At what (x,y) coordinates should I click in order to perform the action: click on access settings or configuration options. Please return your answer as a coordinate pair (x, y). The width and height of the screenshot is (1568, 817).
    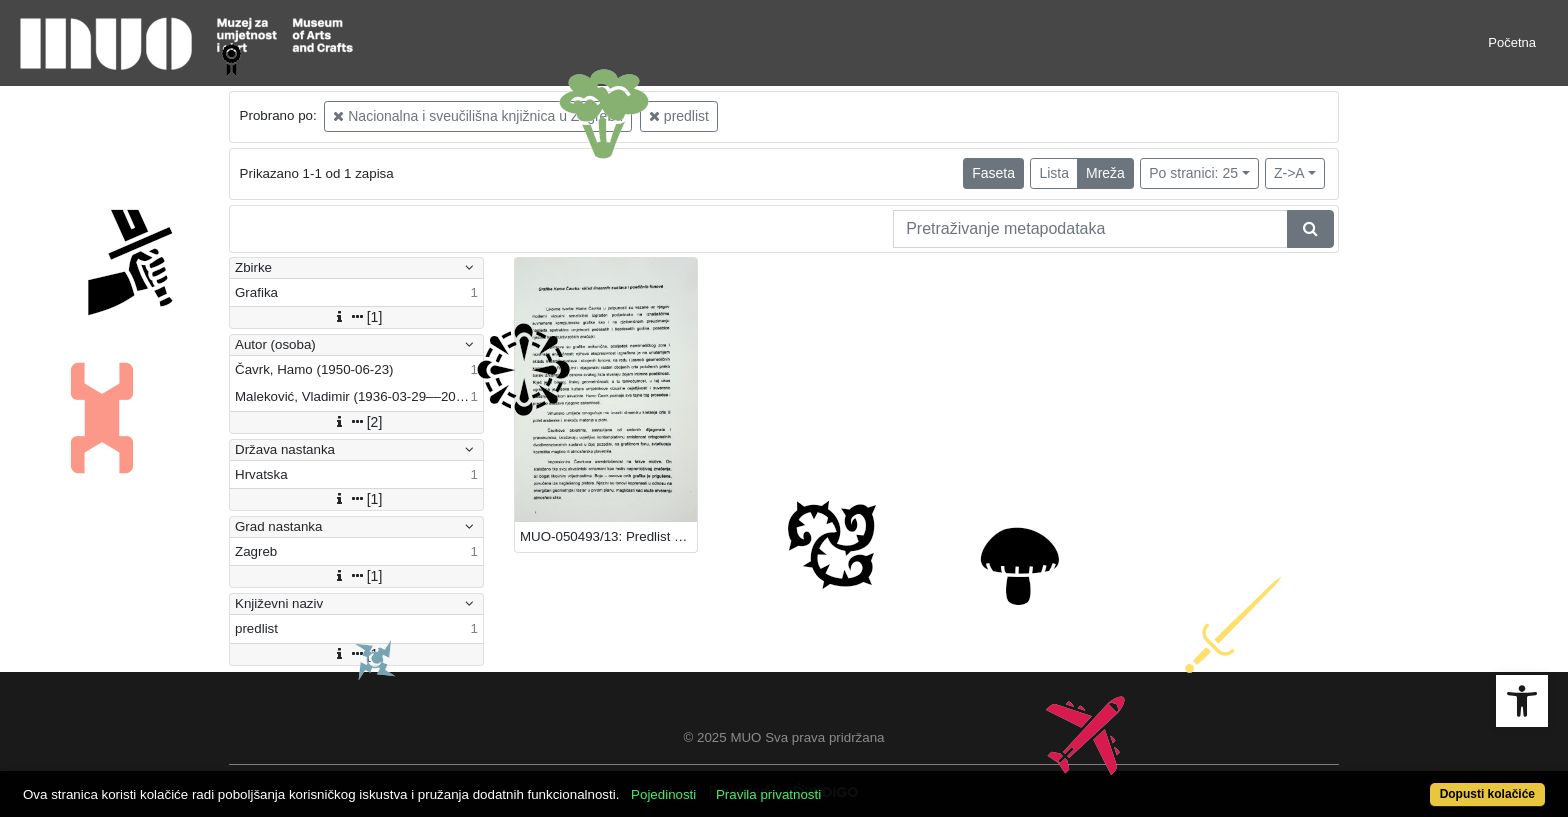
    Looking at the image, I should click on (102, 418).